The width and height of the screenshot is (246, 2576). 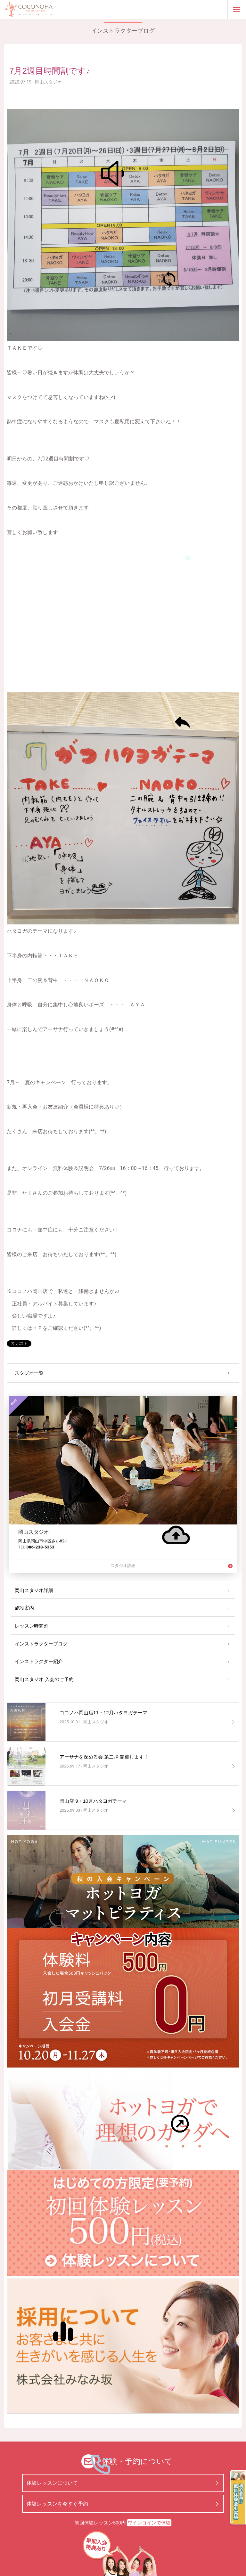 What do you see at coordinates (183, 722) in the screenshot?
I see `reply to a message` at bounding box center [183, 722].